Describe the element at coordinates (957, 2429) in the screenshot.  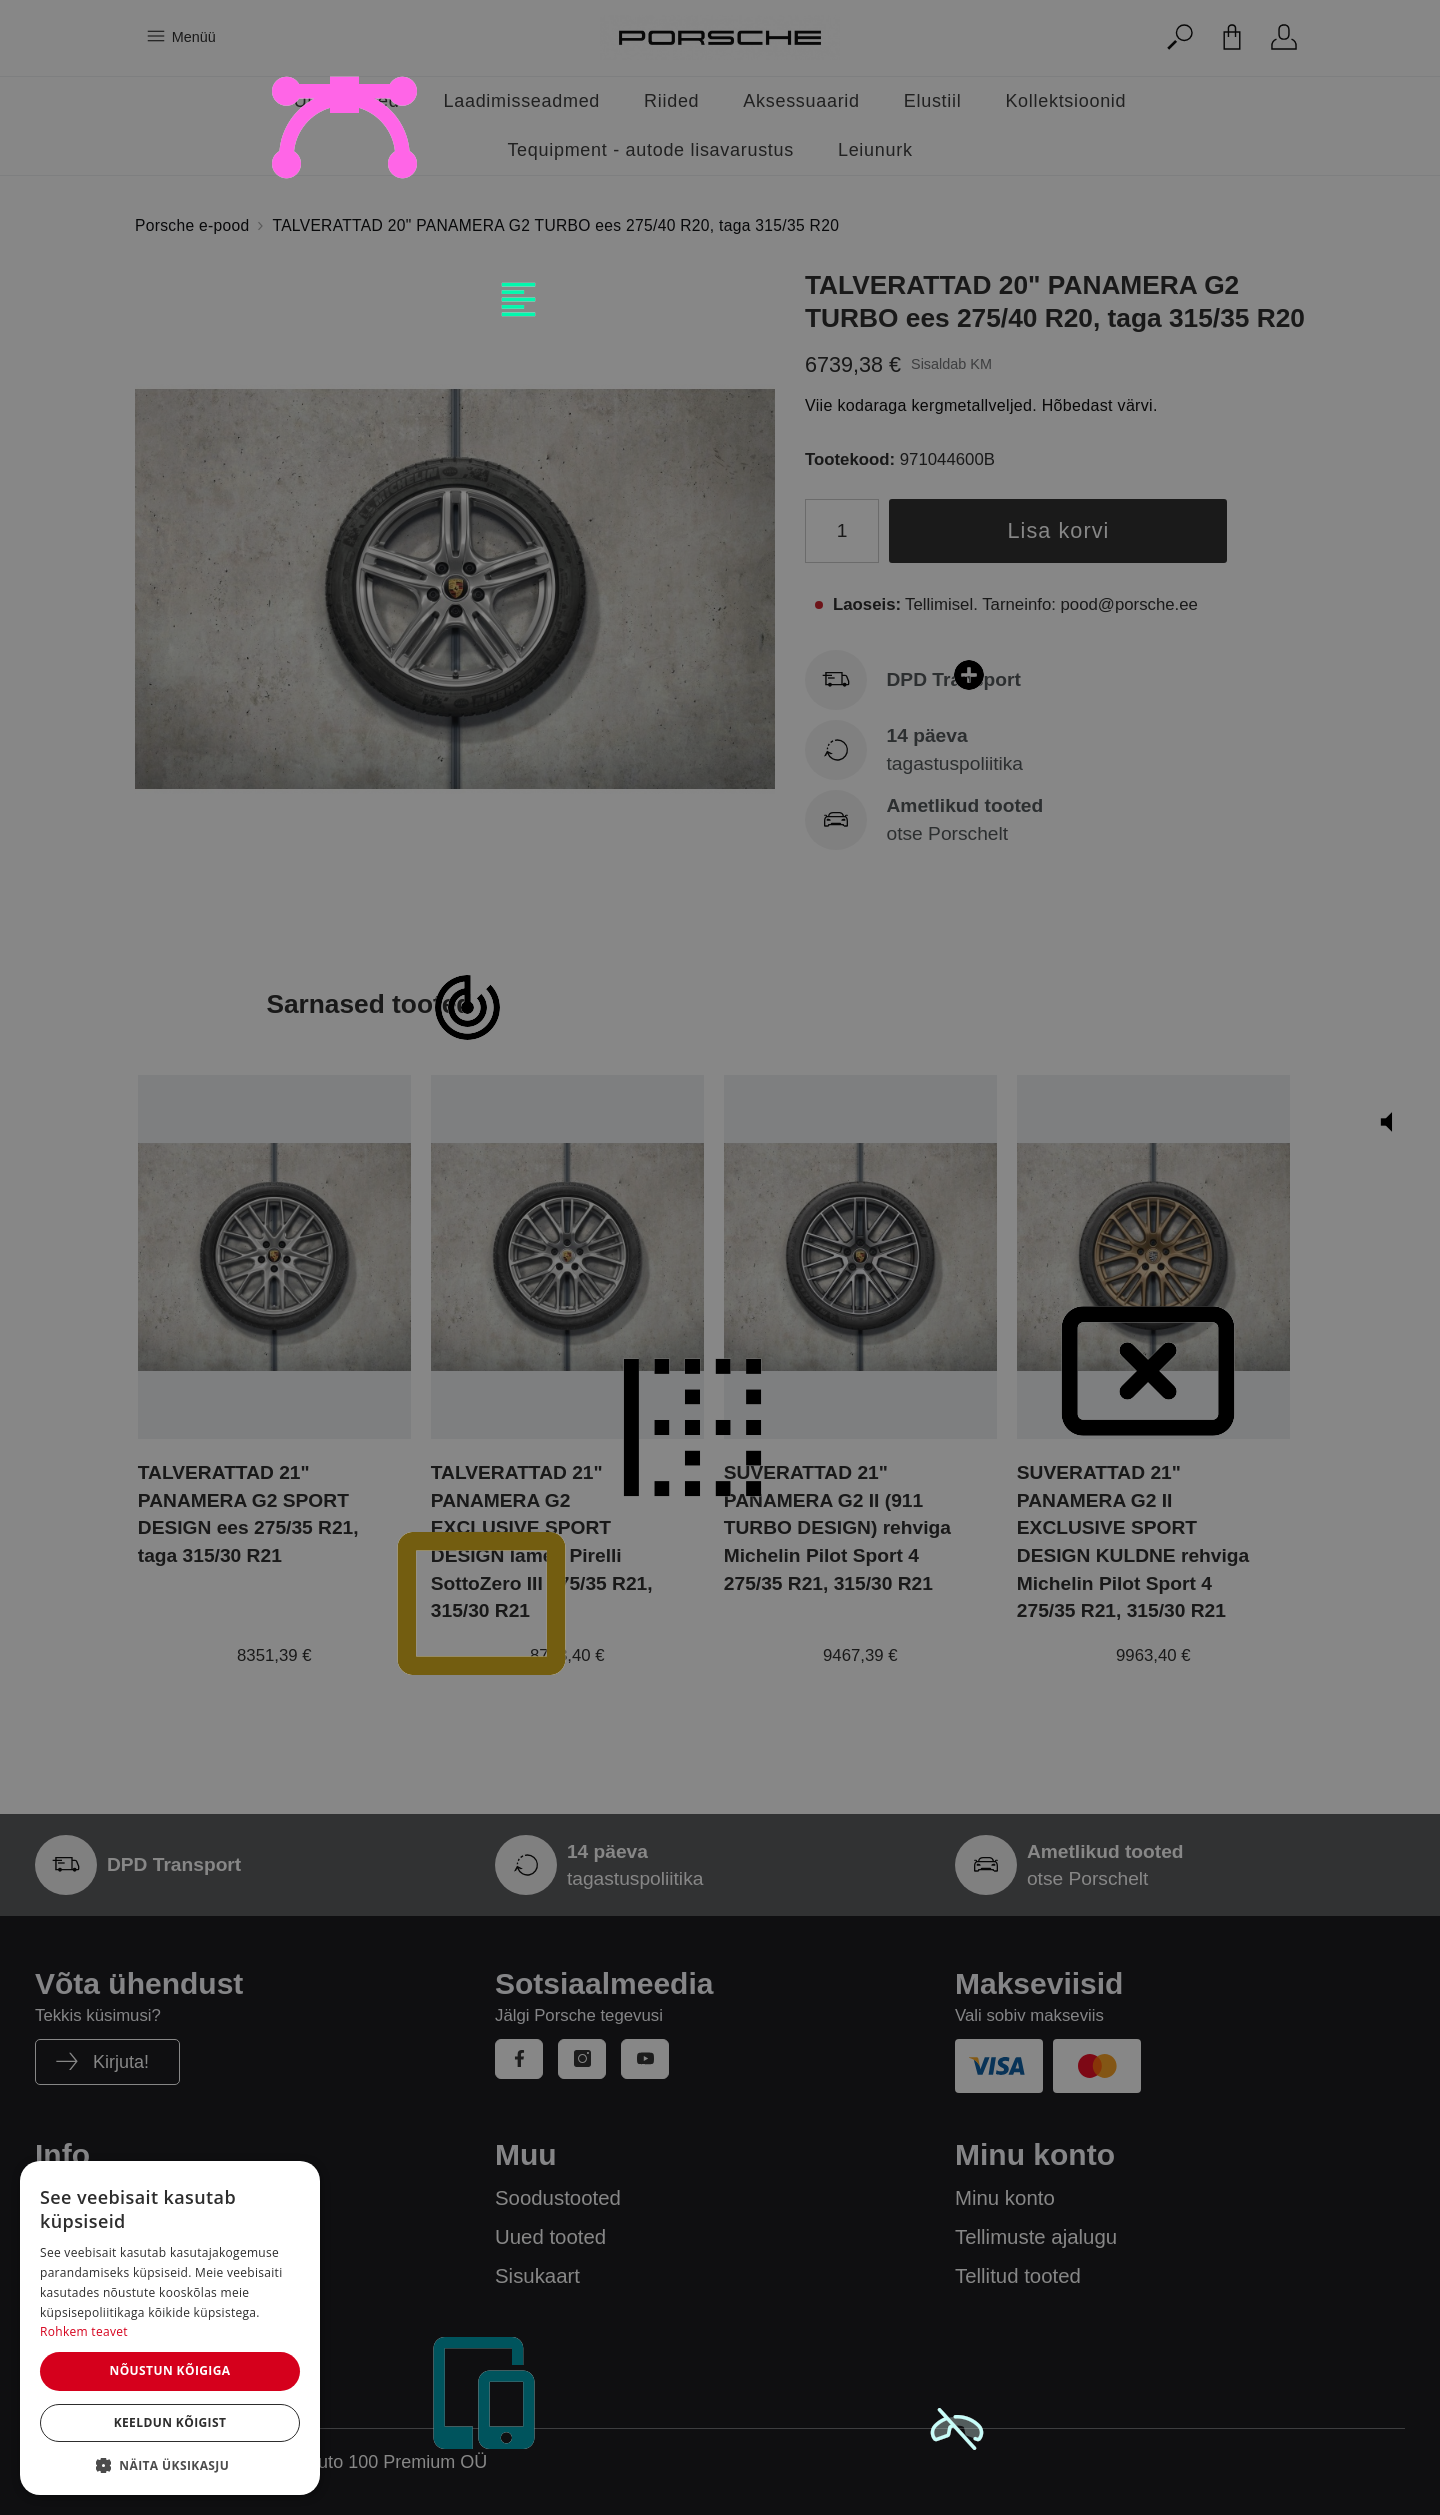
I see `end or decline a phone call` at that location.